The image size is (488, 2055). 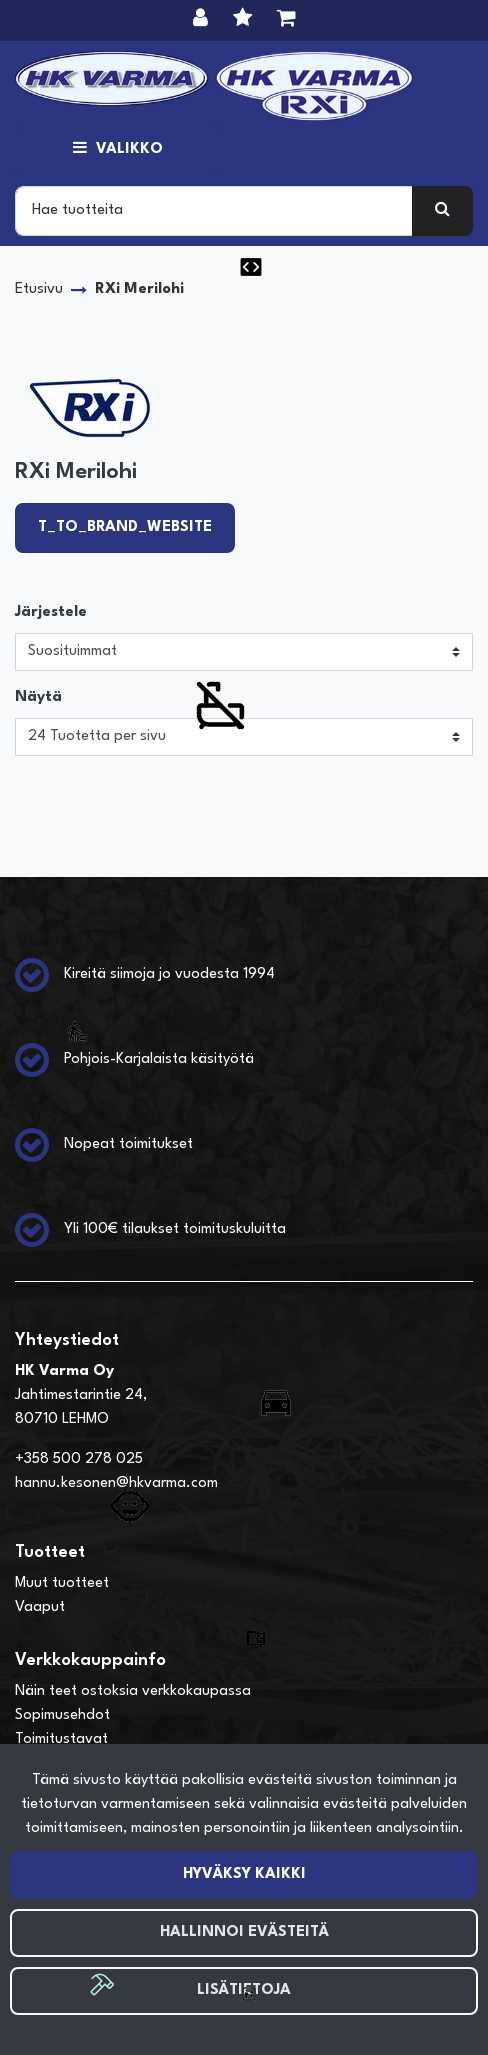 I want to click on access child-friendly or family mode, so click(x=130, y=1506).